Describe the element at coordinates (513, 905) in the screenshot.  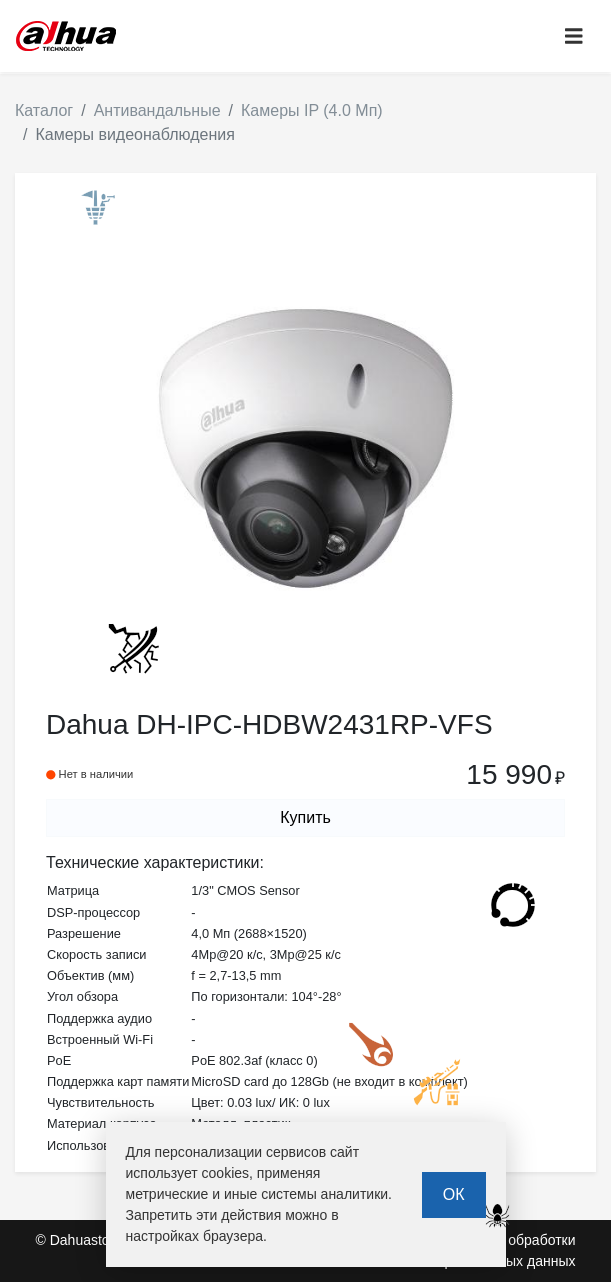
I see `view performance or speed metrics` at that location.